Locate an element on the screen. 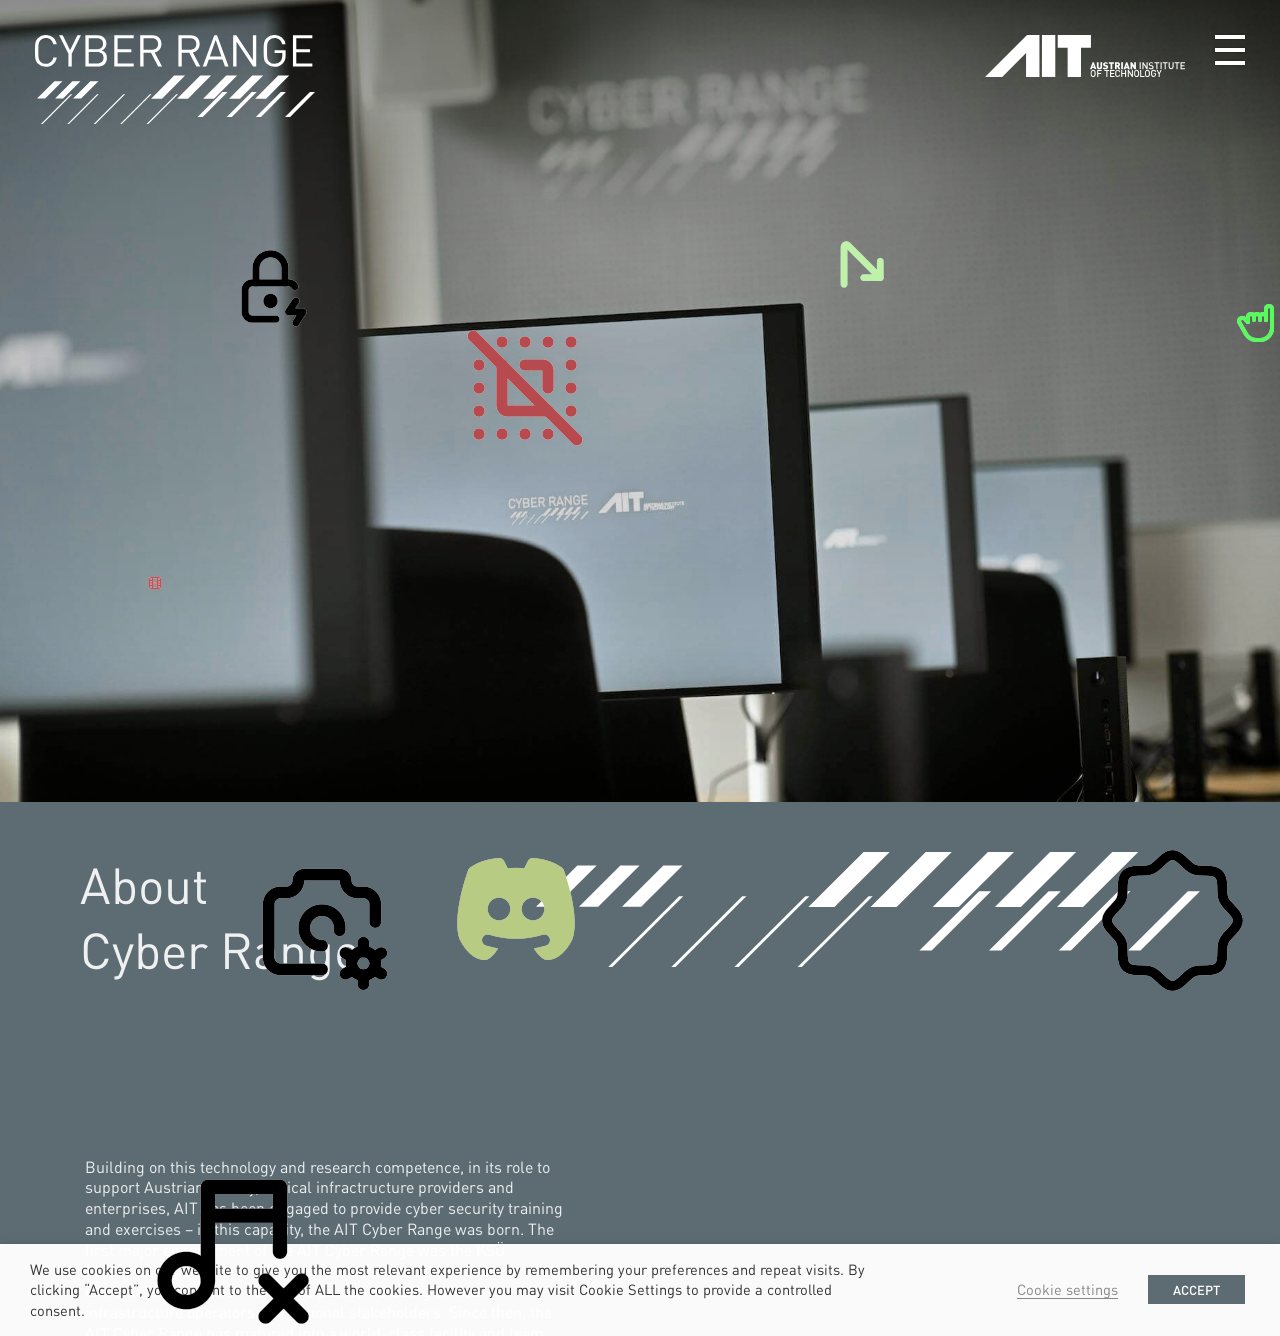 This screenshot has width=1280, height=1336. access video or movie content is located at coordinates (155, 583).